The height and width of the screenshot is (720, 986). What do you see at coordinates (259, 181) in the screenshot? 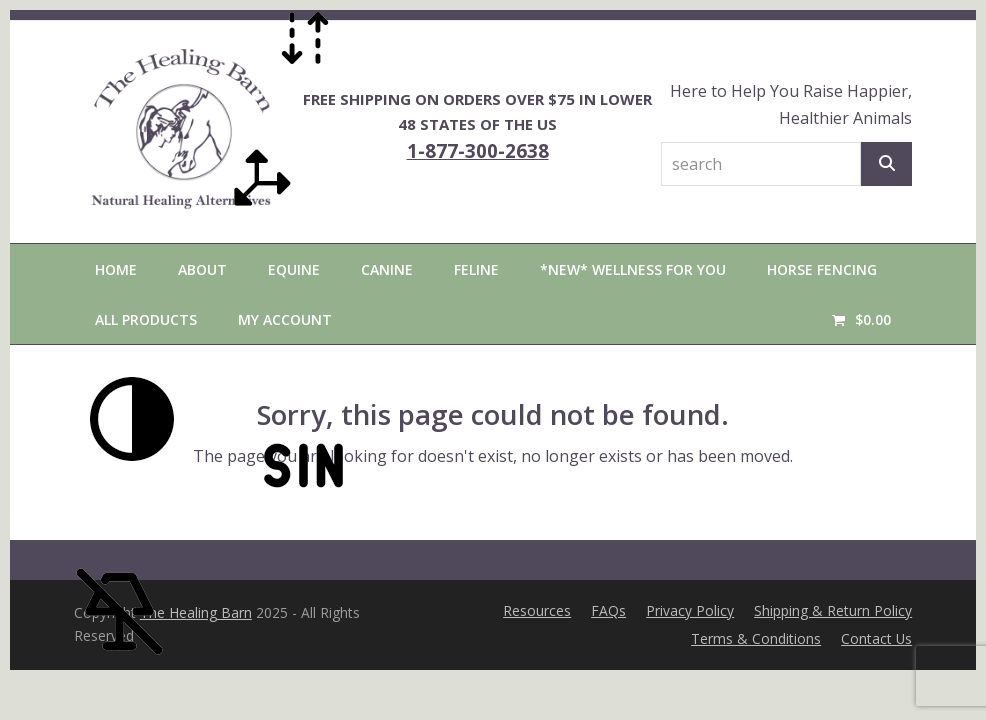
I see `access 3D vector or coordinate tools` at bounding box center [259, 181].